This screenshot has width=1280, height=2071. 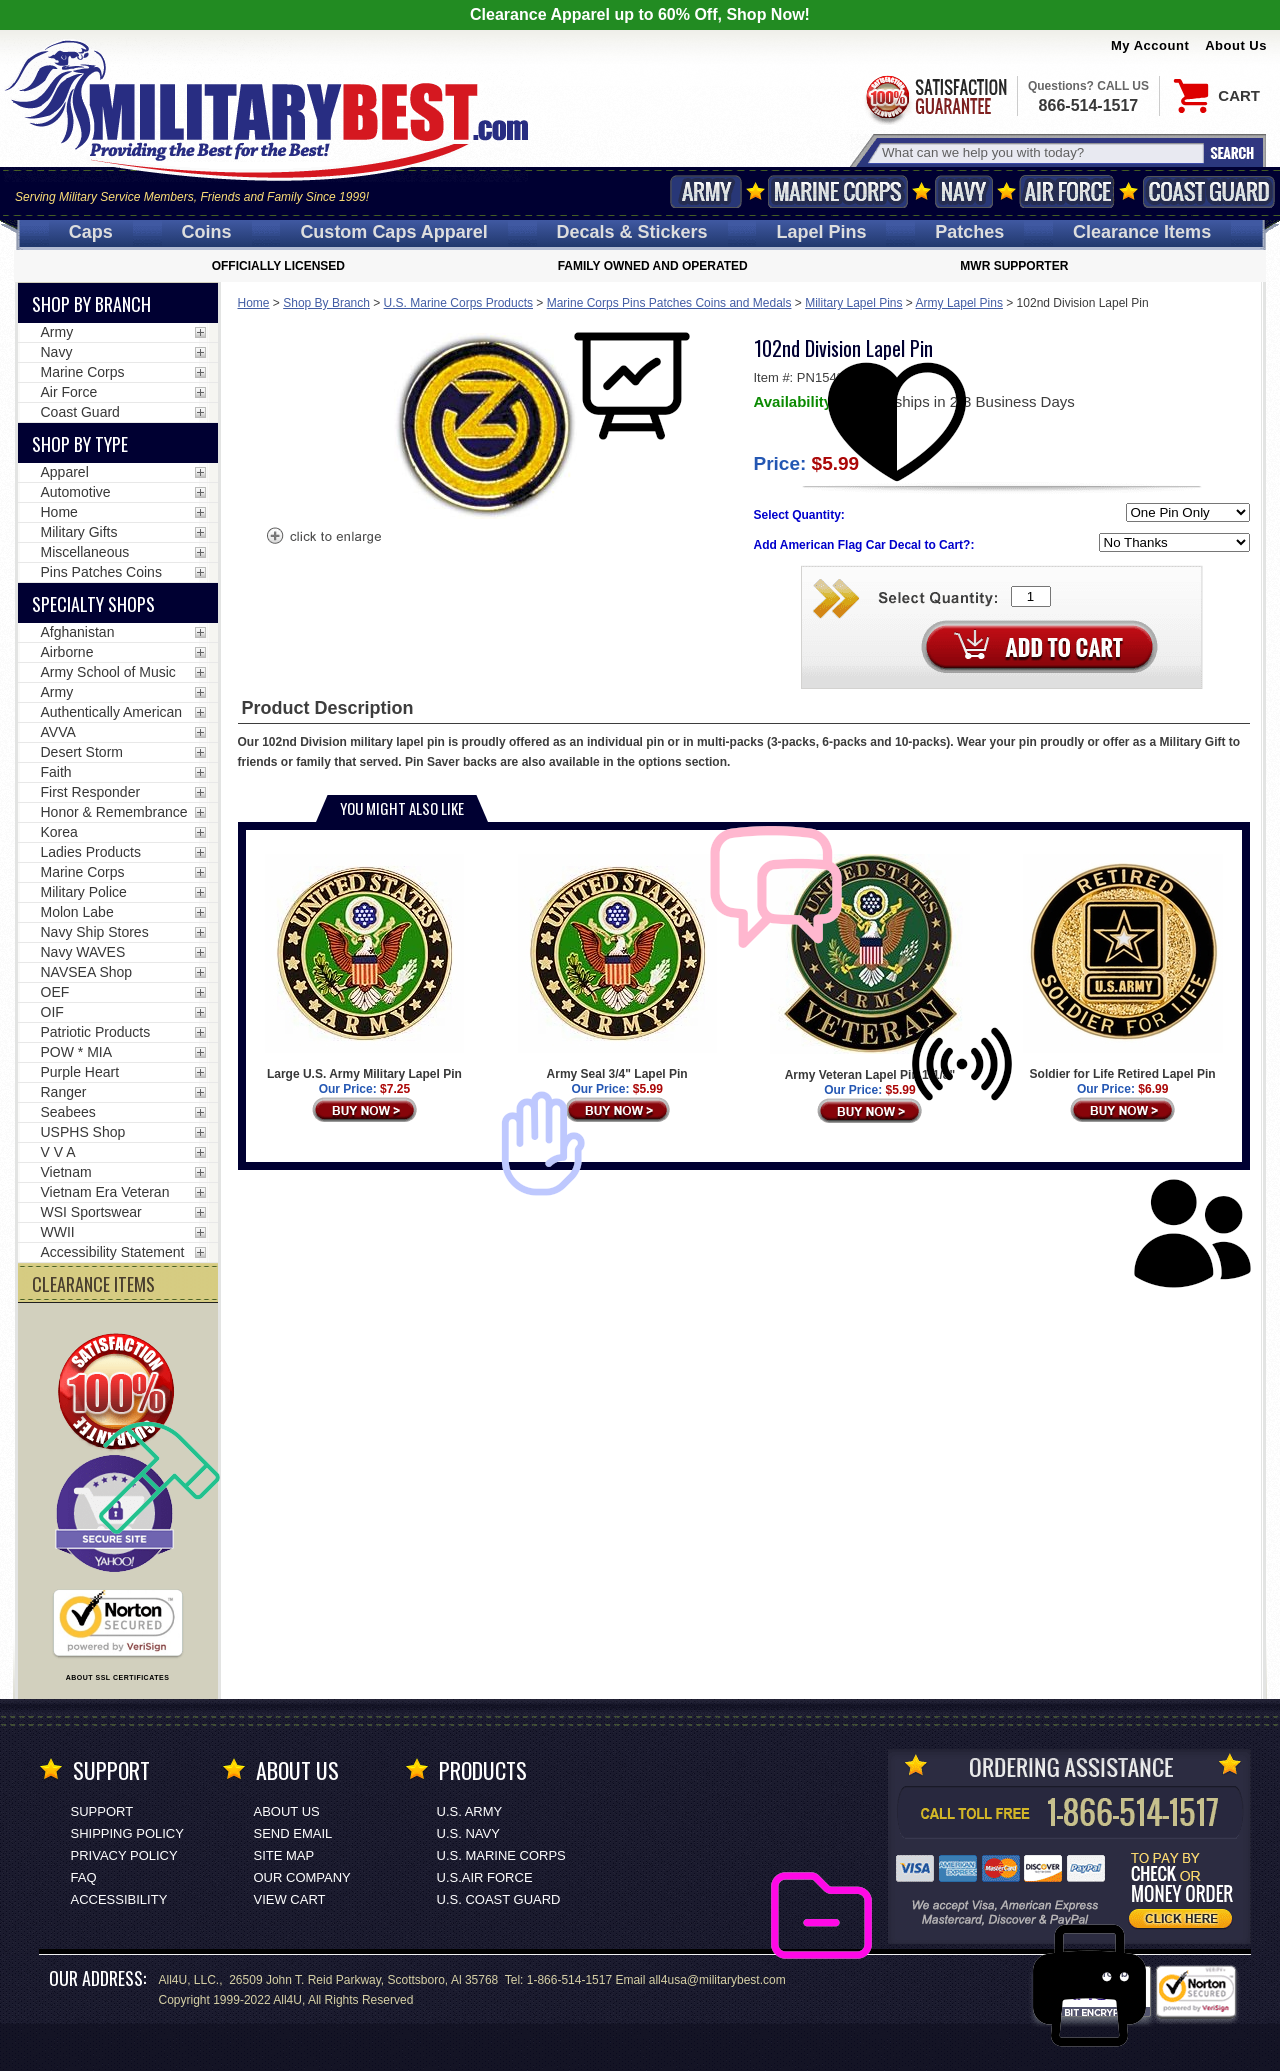 I want to click on open messaging or chat, so click(x=776, y=887).